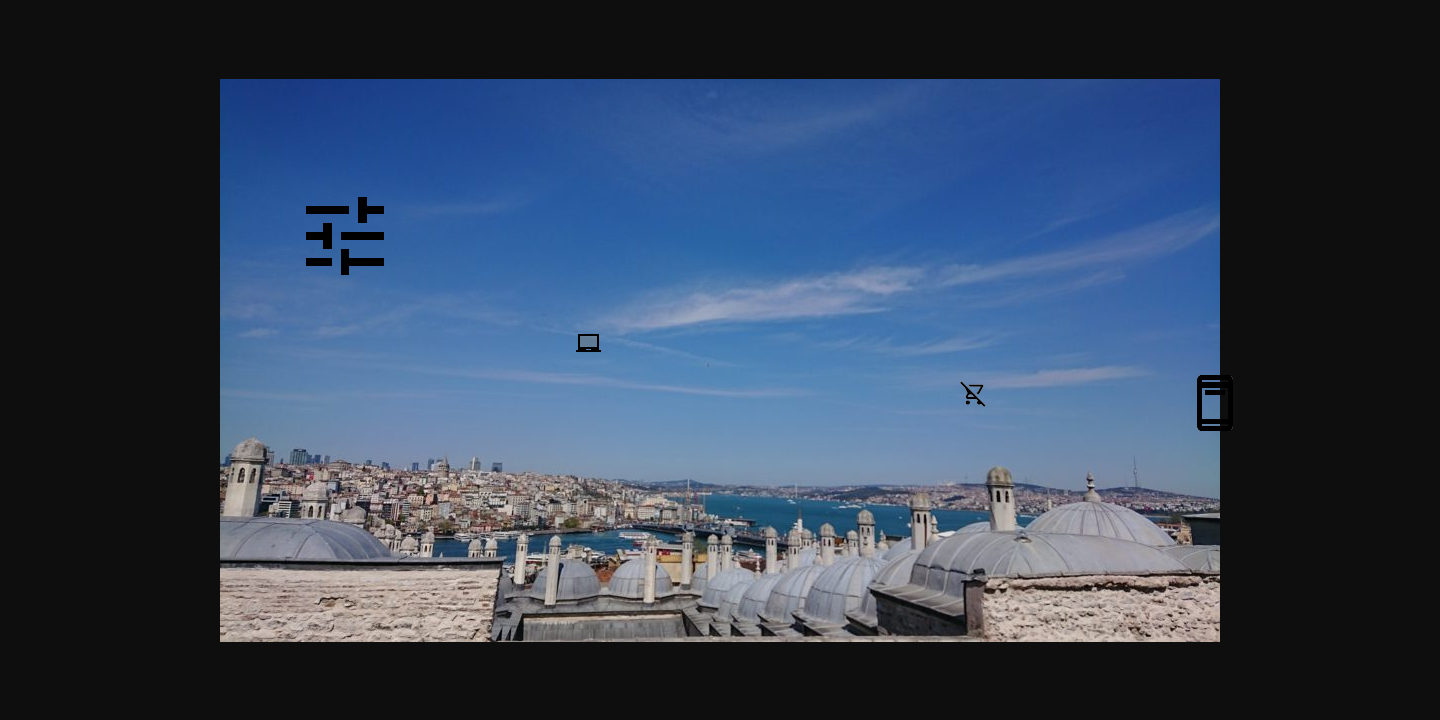  I want to click on remove item from shopping cart, so click(973, 393).